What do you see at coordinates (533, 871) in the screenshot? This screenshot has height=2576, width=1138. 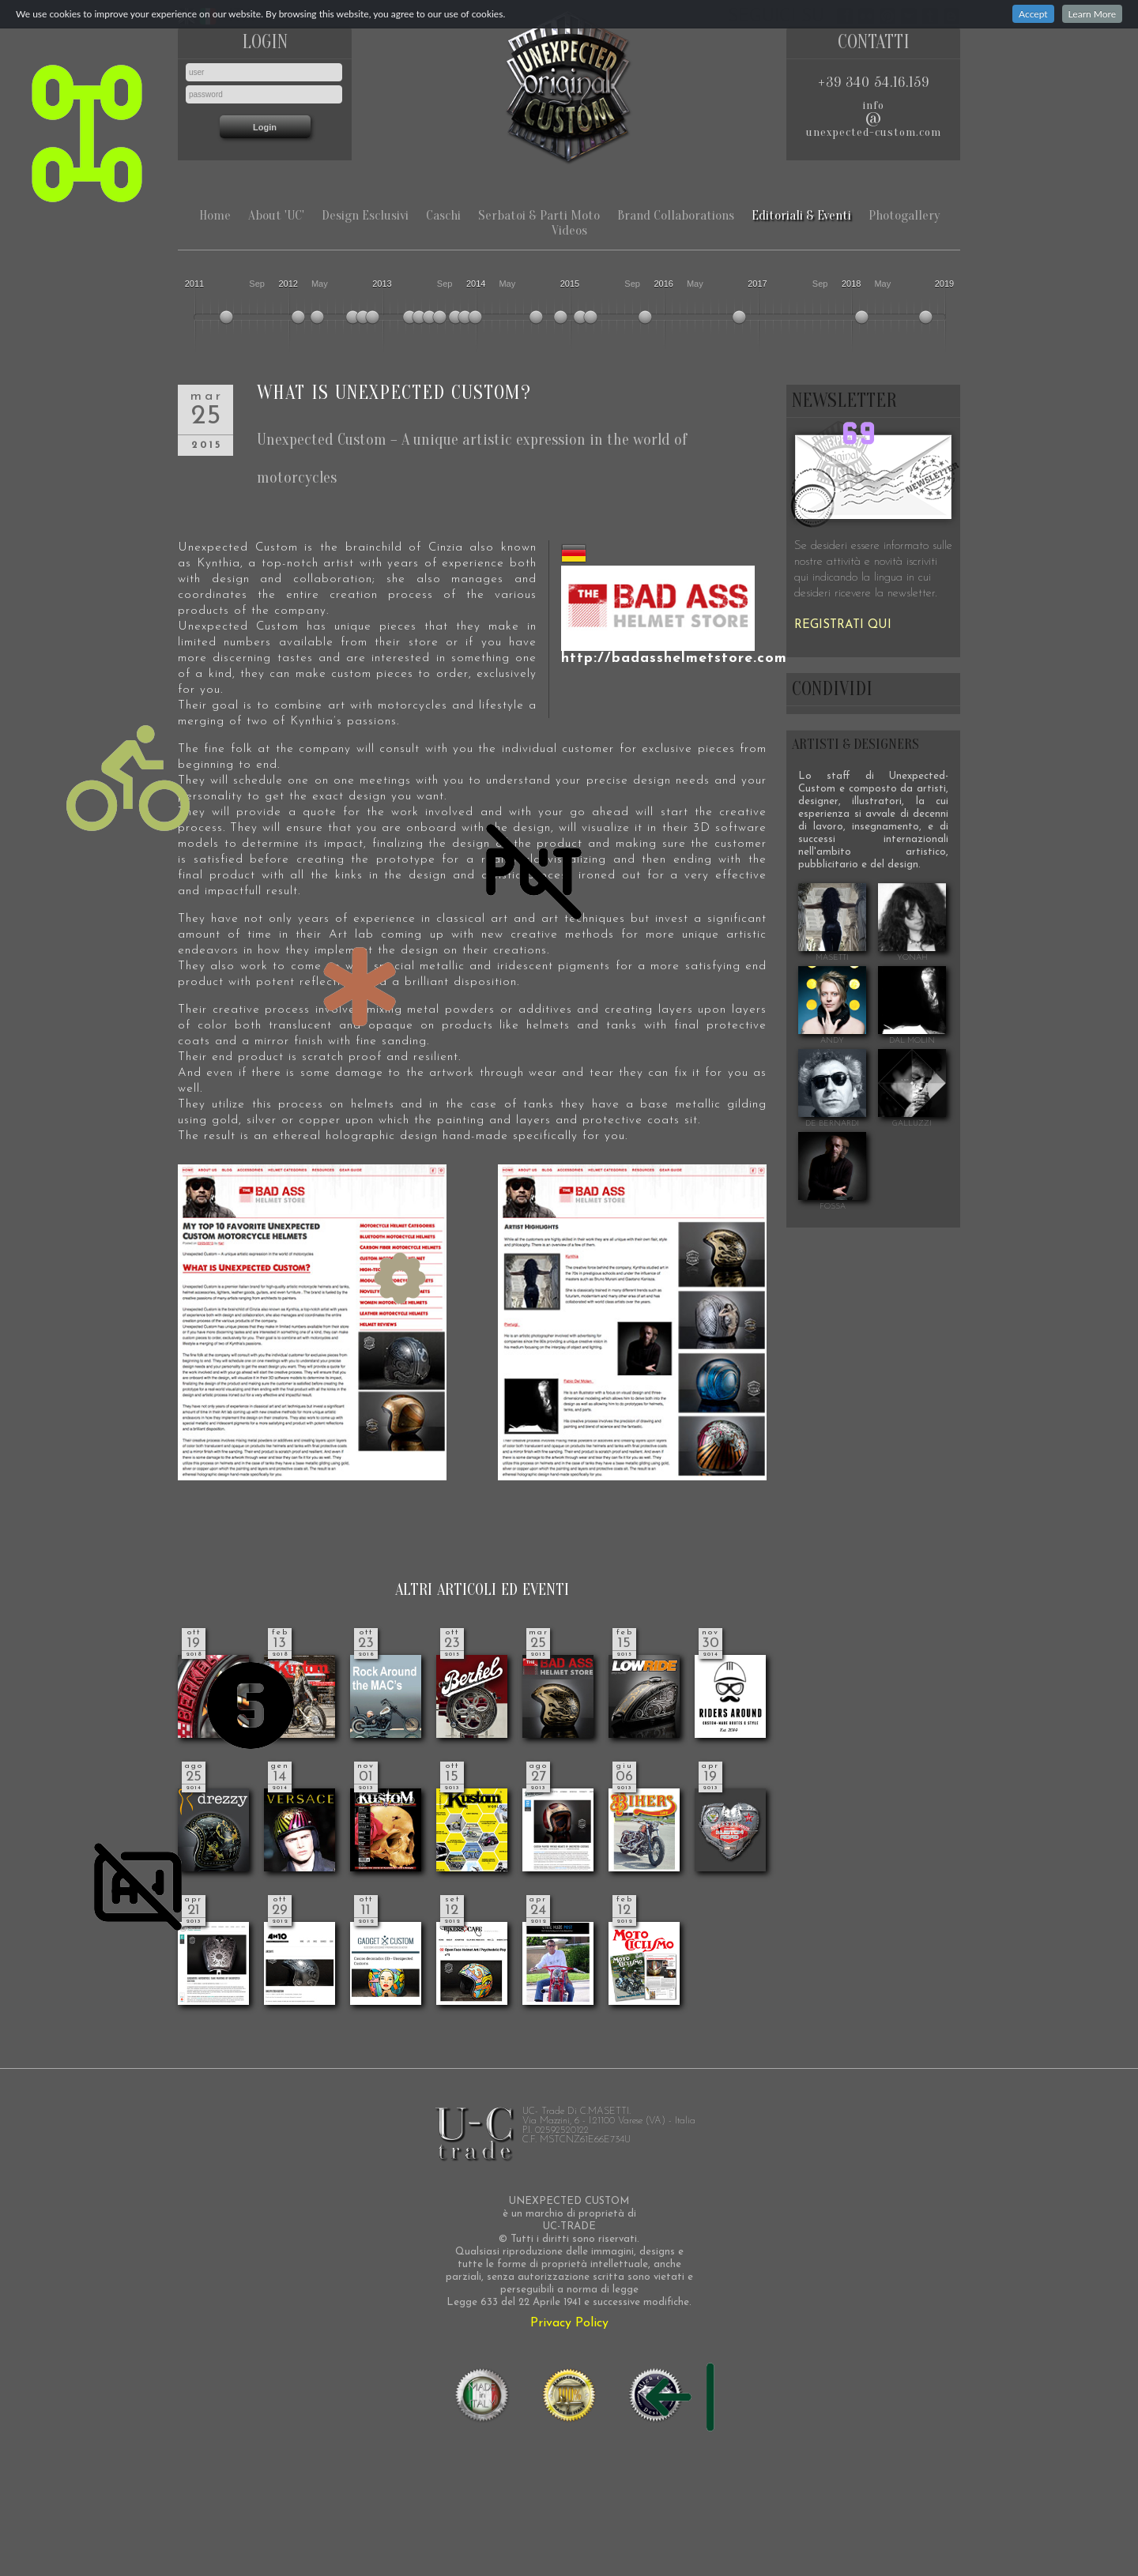 I see `indicates HTTP PUT request is disabled` at bounding box center [533, 871].